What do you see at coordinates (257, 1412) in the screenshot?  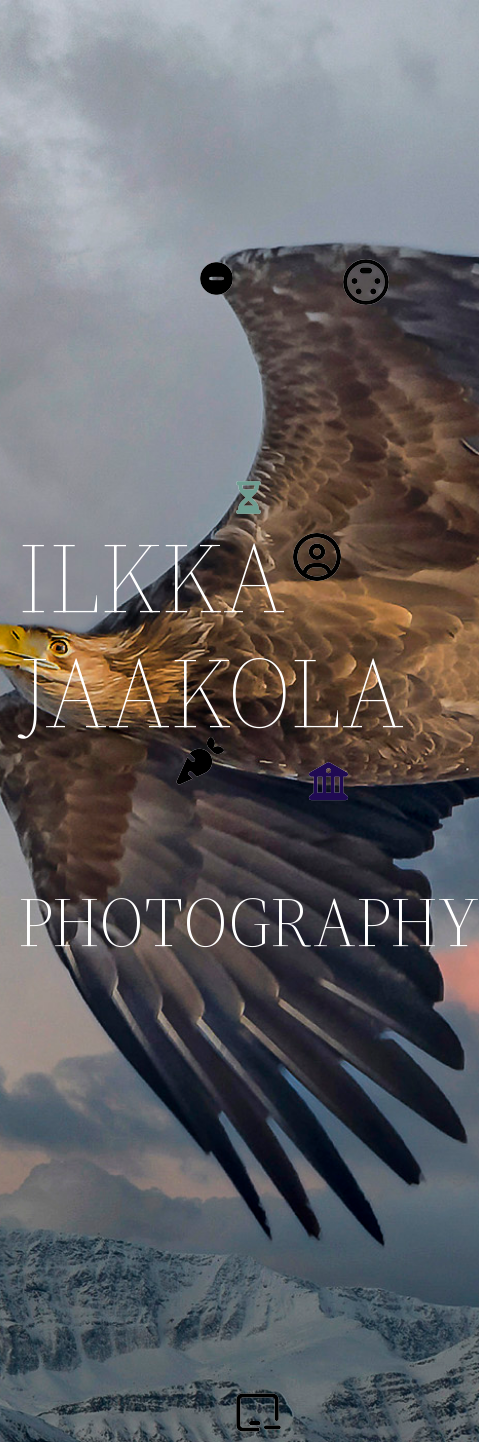 I see `remove a paired tablet device` at bounding box center [257, 1412].